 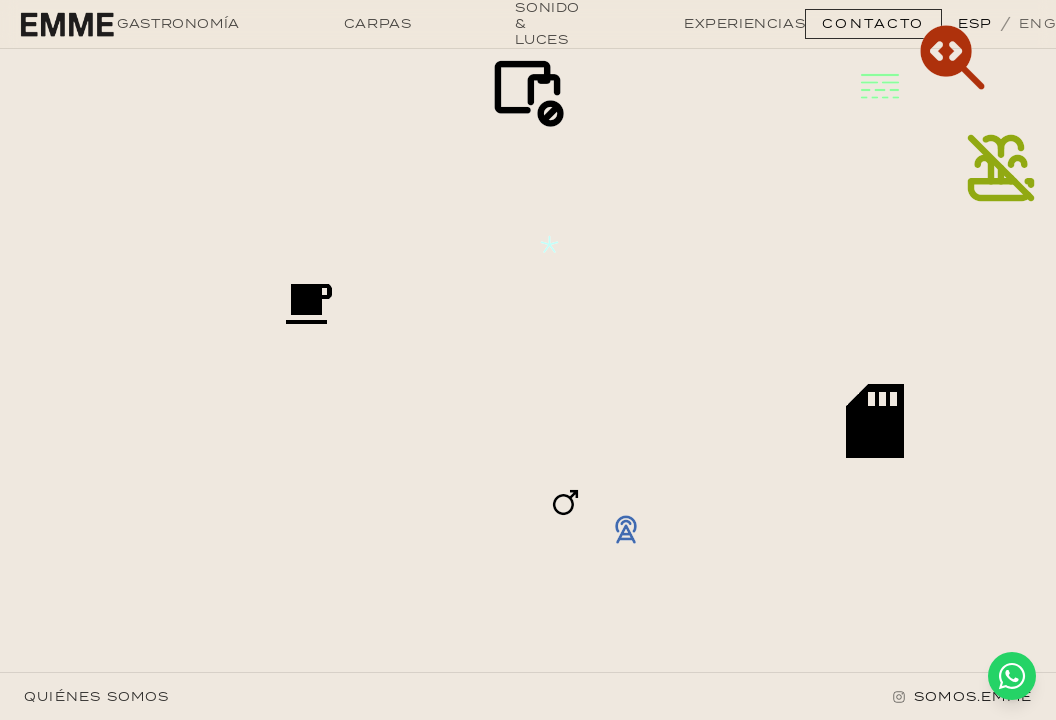 I want to click on disconnect or unpair a device, so click(x=527, y=90).